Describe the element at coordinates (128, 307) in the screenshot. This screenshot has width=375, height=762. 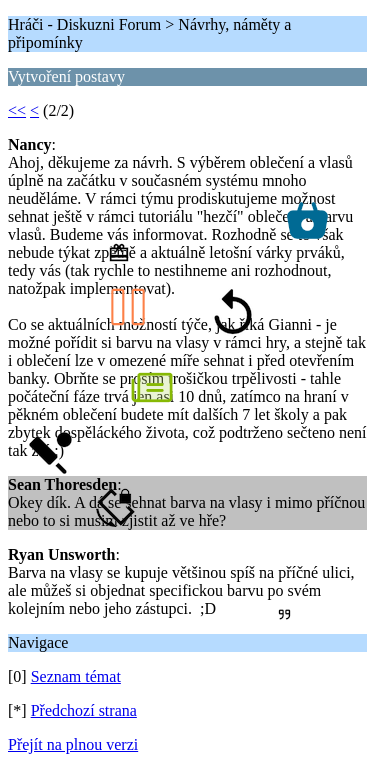
I see `pause media playback` at that location.